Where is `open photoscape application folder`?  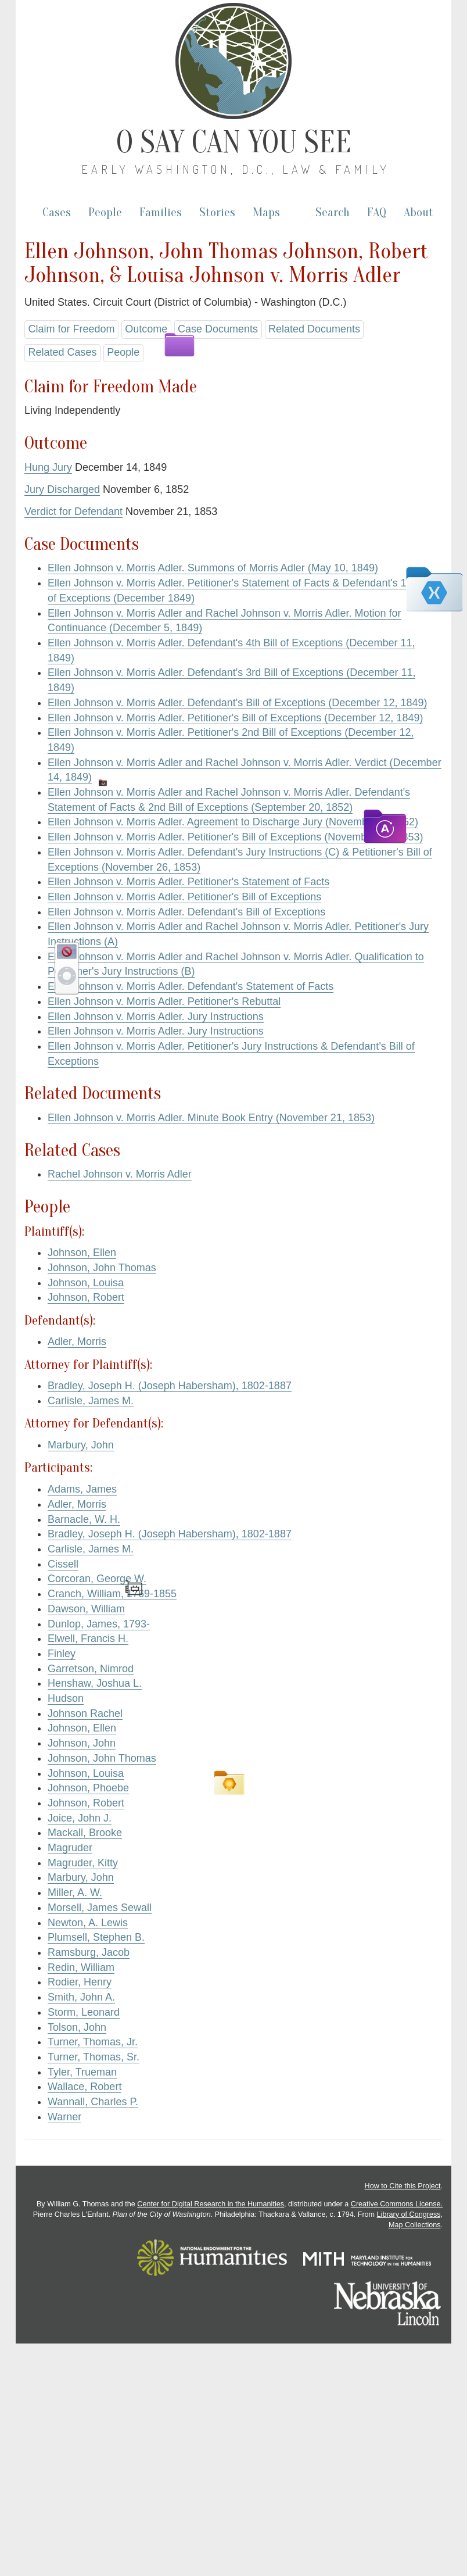
open photoscape application folder is located at coordinates (103, 783).